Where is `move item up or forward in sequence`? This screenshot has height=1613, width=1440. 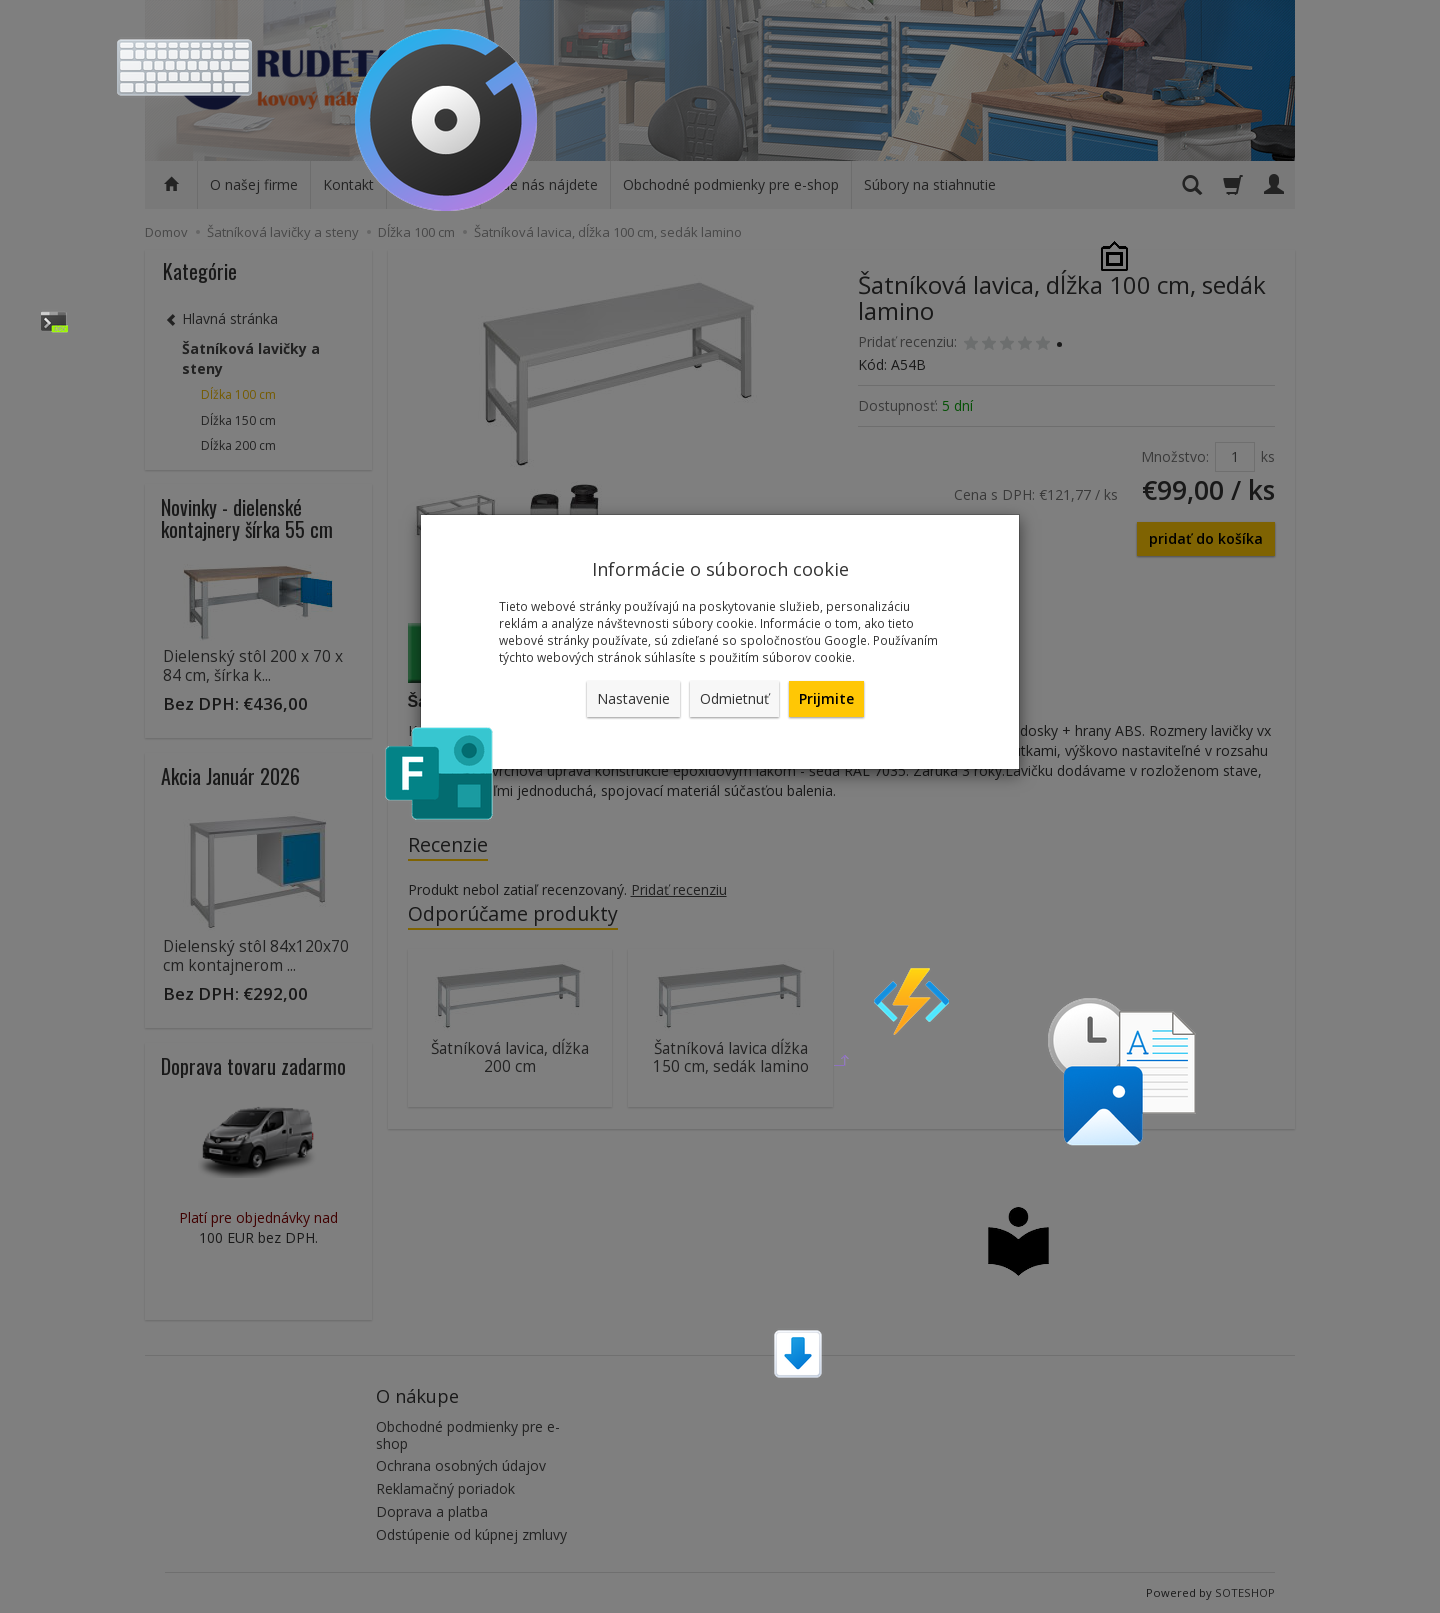
move item up or forward in sequence is located at coordinates (842, 1061).